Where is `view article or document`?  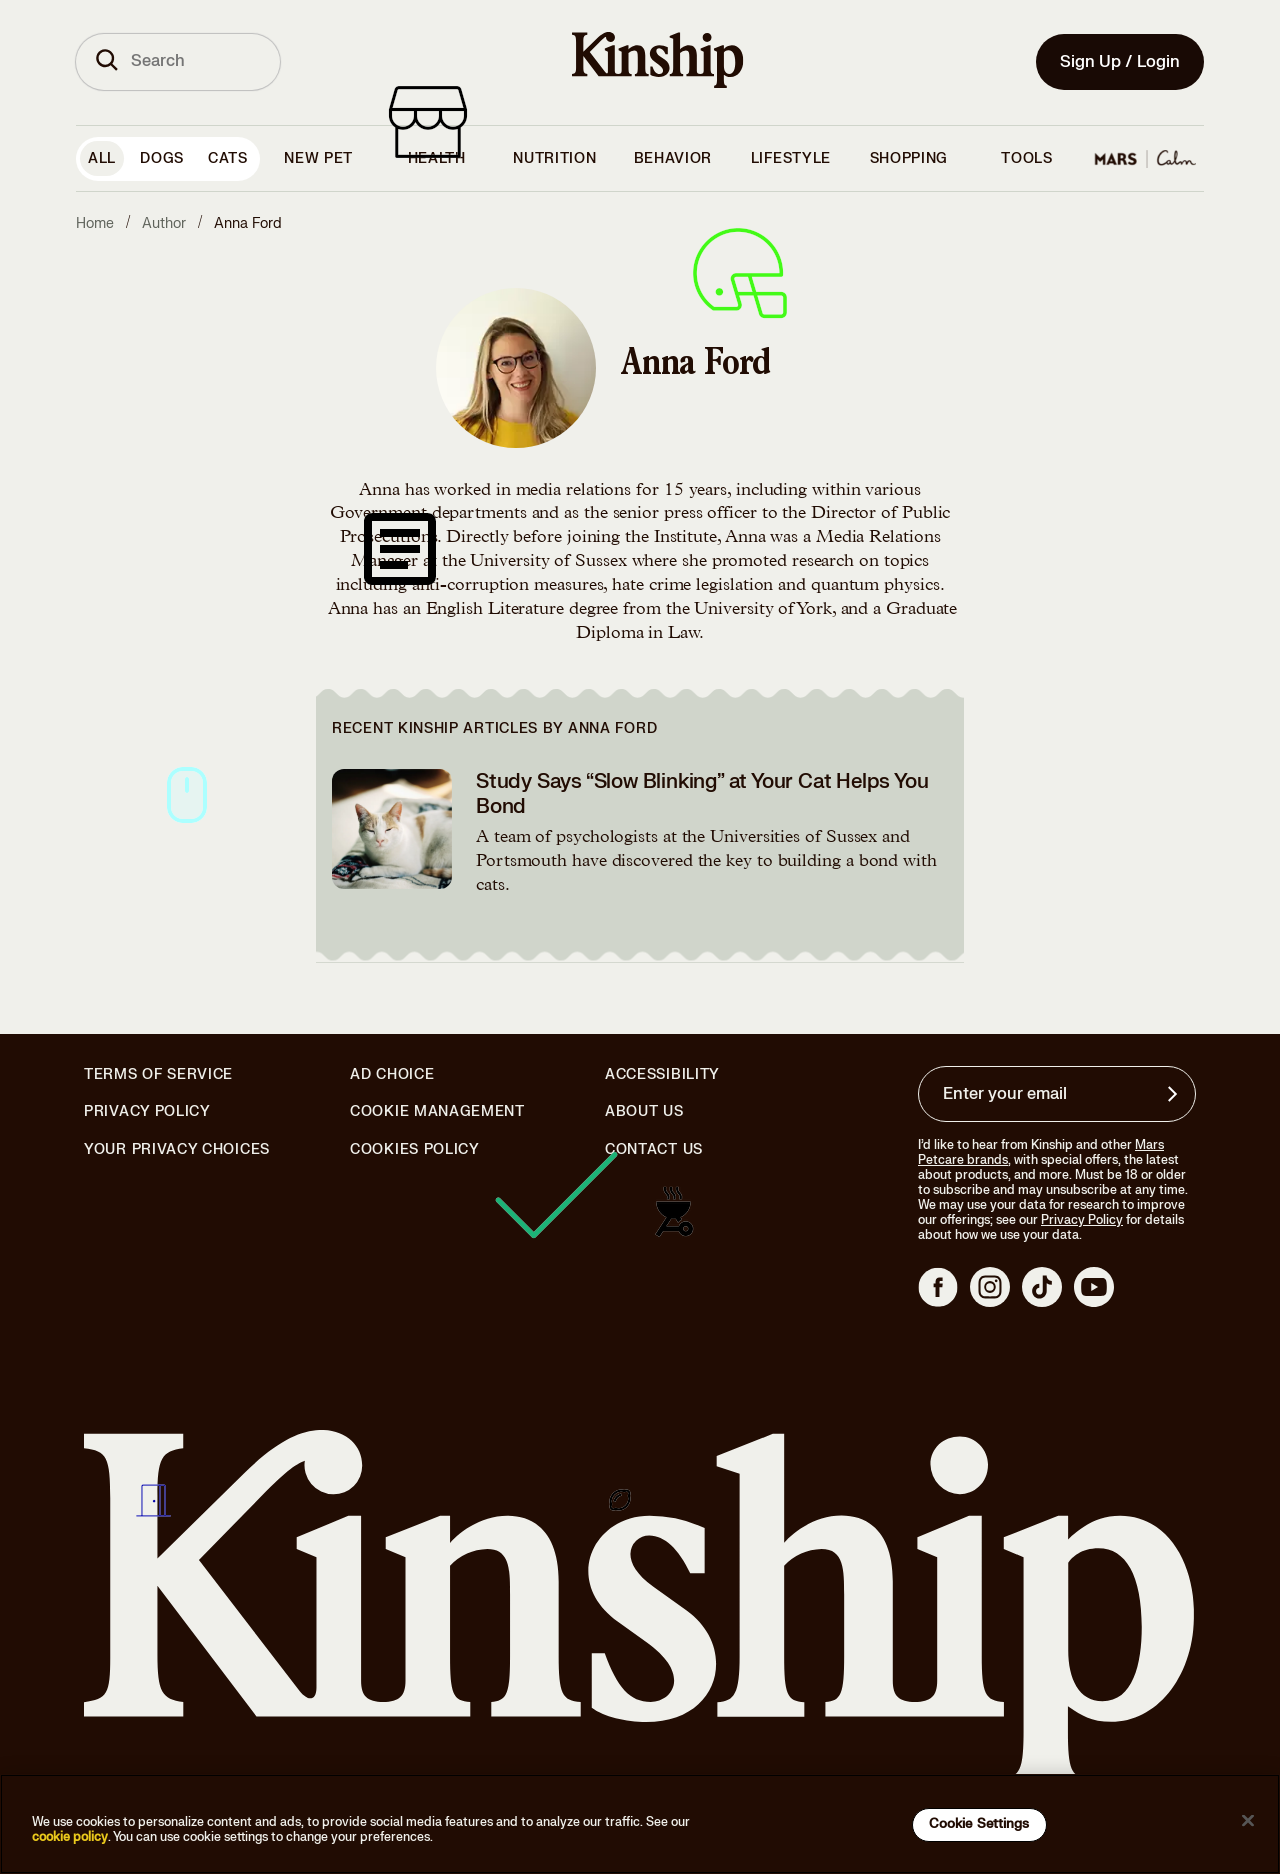
view article or document is located at coordinates (400, 549).